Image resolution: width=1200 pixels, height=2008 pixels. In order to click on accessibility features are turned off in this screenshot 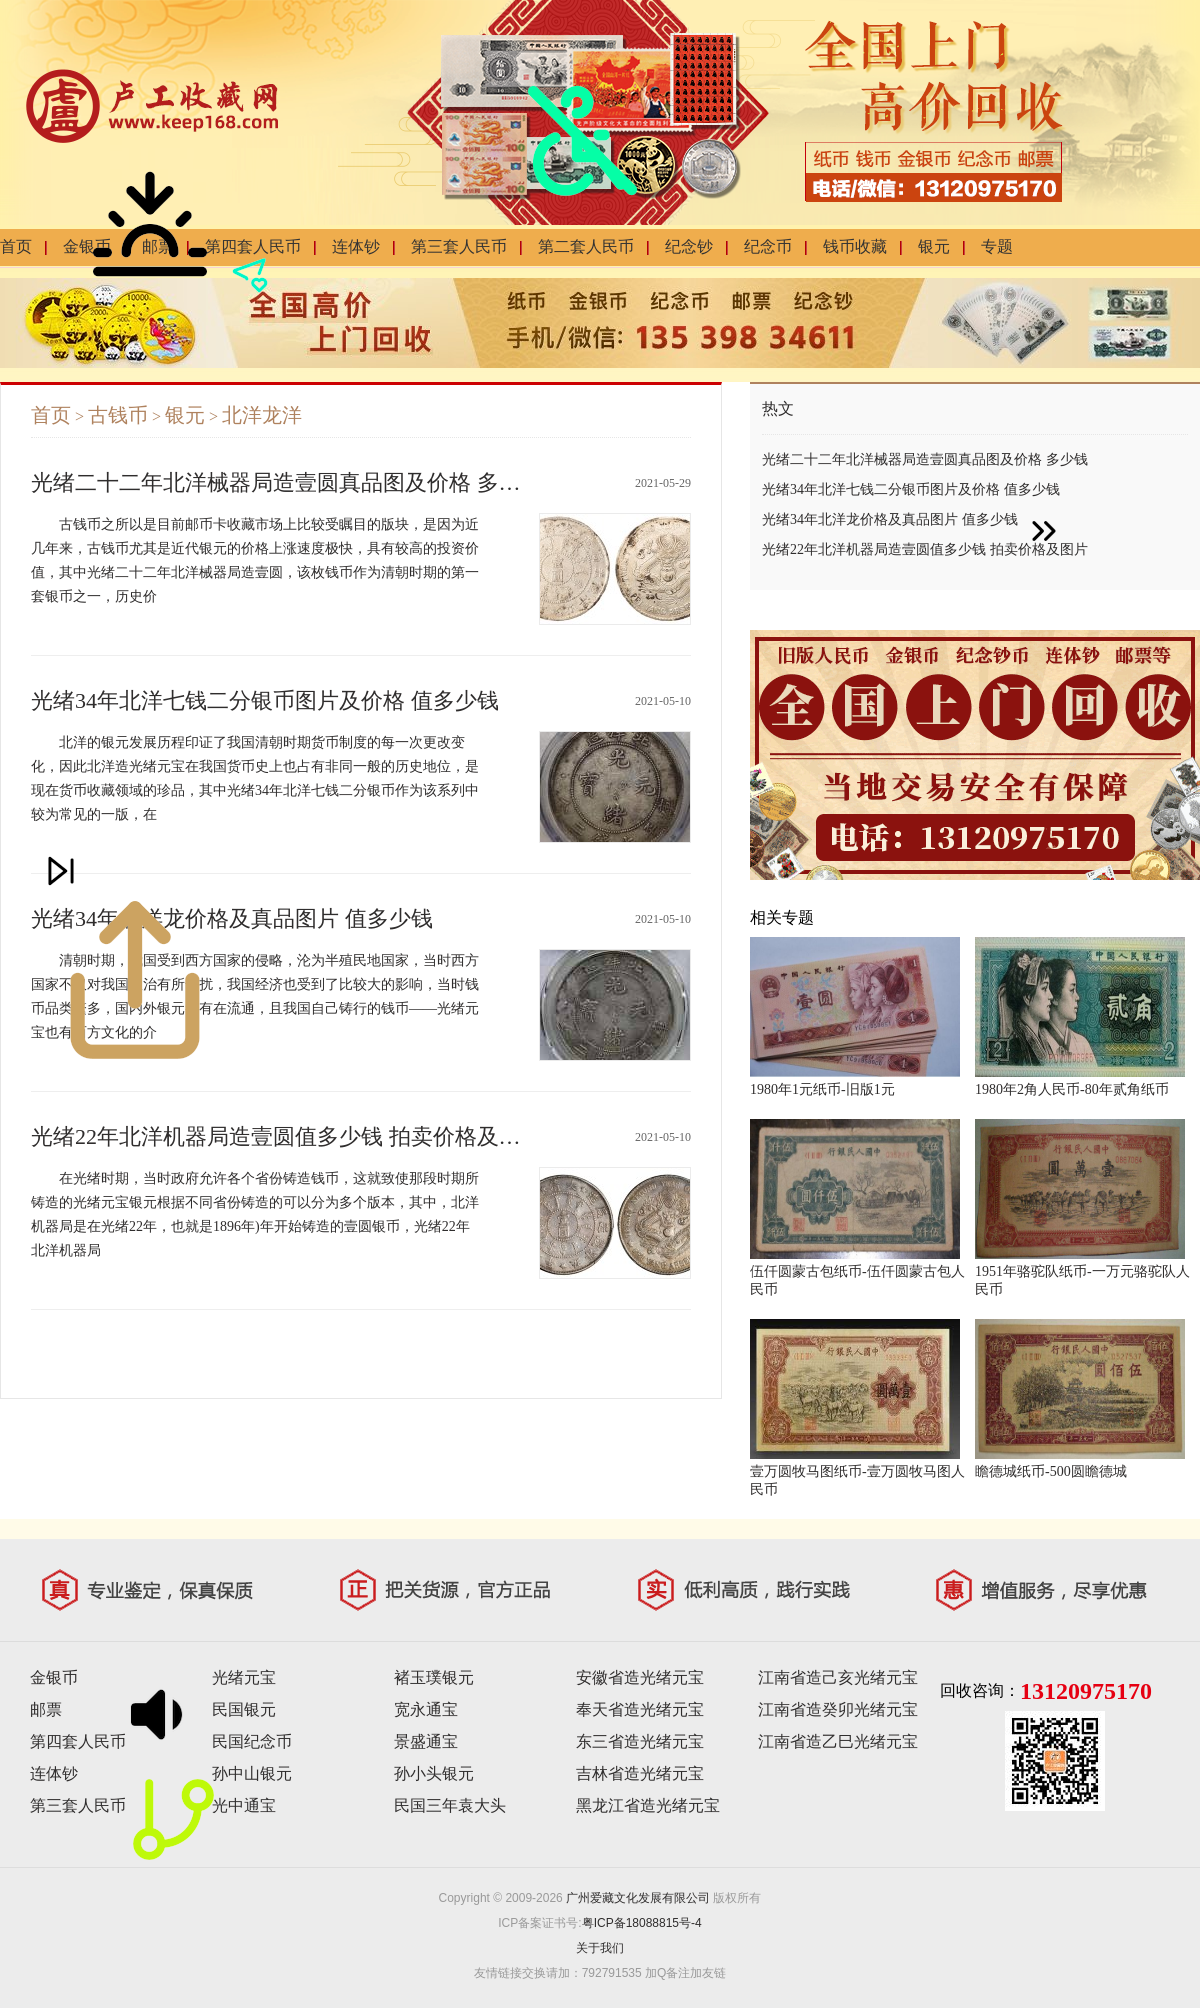, I will do `click(582, 140)`.